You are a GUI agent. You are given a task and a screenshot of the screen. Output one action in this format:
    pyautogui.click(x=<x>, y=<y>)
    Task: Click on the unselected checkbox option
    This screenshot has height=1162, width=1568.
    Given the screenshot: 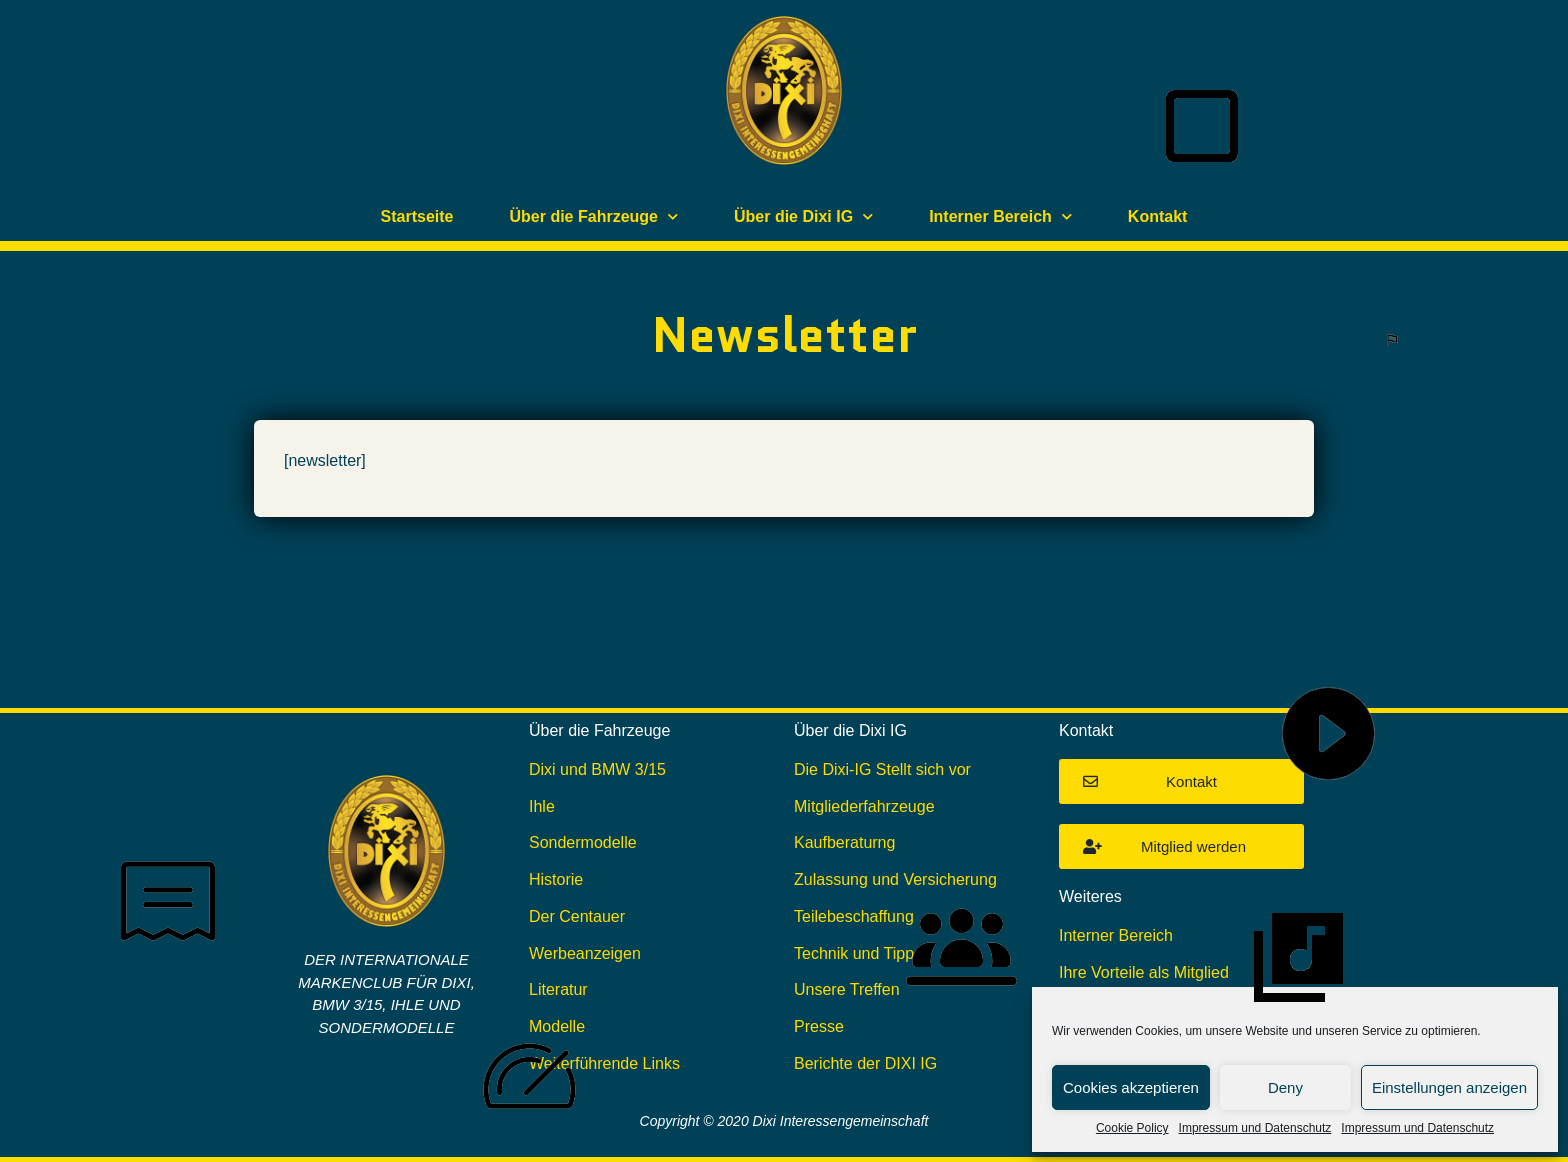 What is the action you would take?
    pyautogui.click(x=1202, y=126)
    